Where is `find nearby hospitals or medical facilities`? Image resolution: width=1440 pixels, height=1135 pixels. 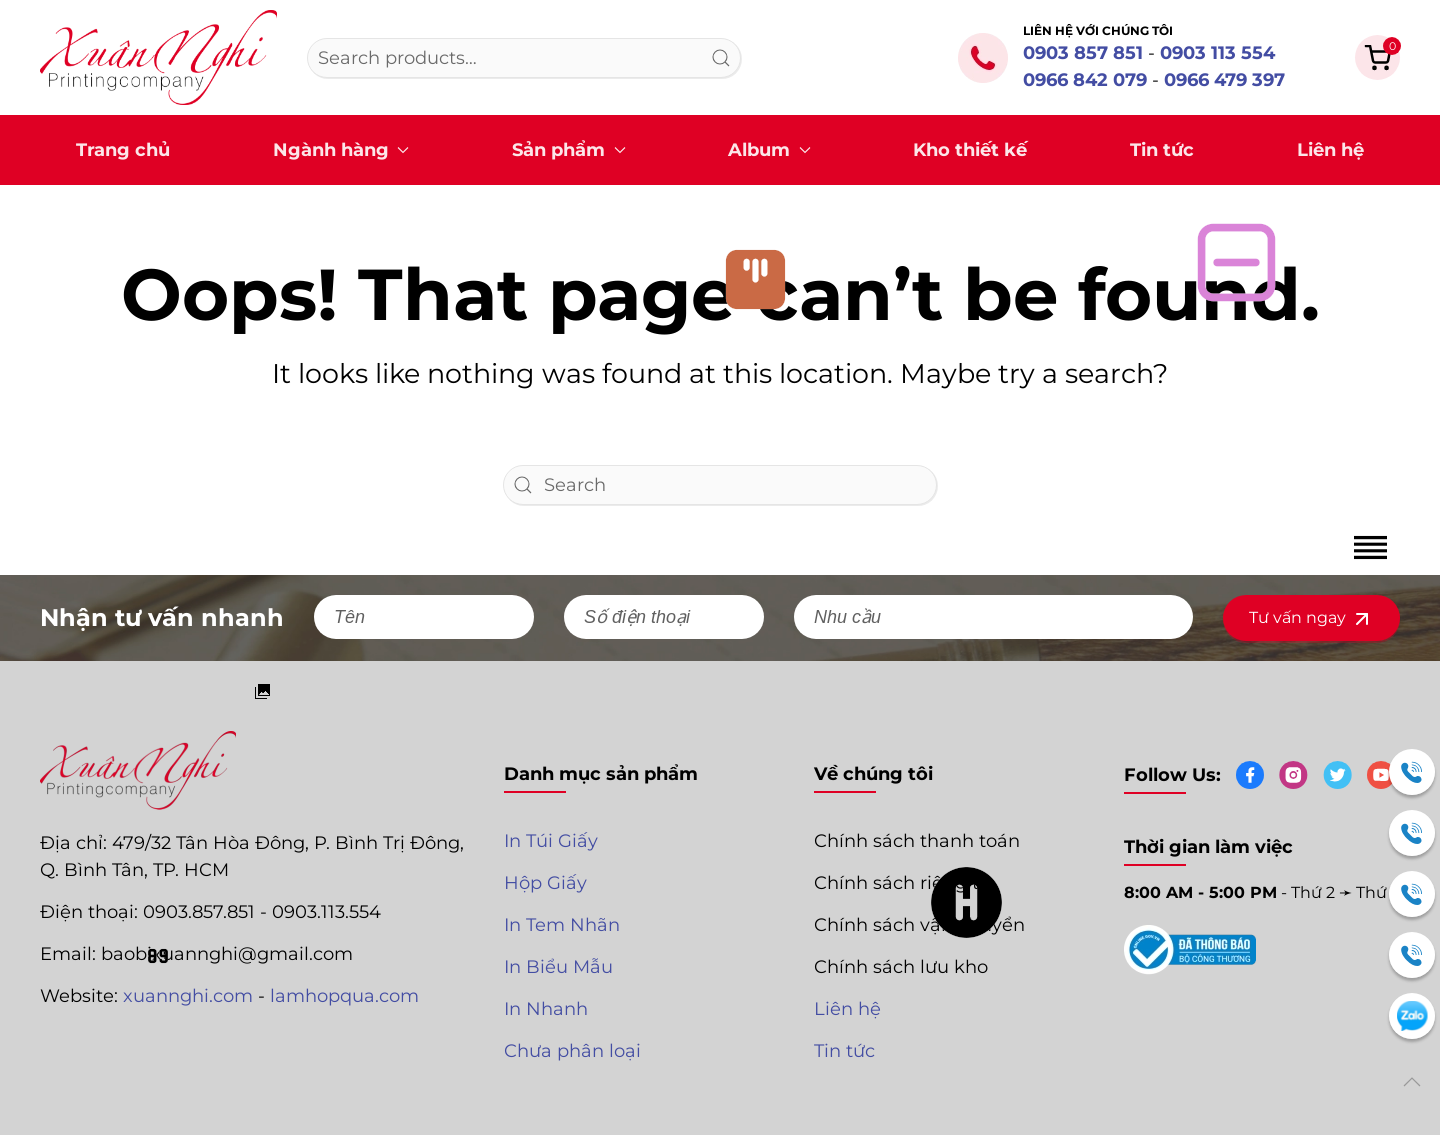 find nearby hospitals or medical facilities is located at coordinates (966, 902).